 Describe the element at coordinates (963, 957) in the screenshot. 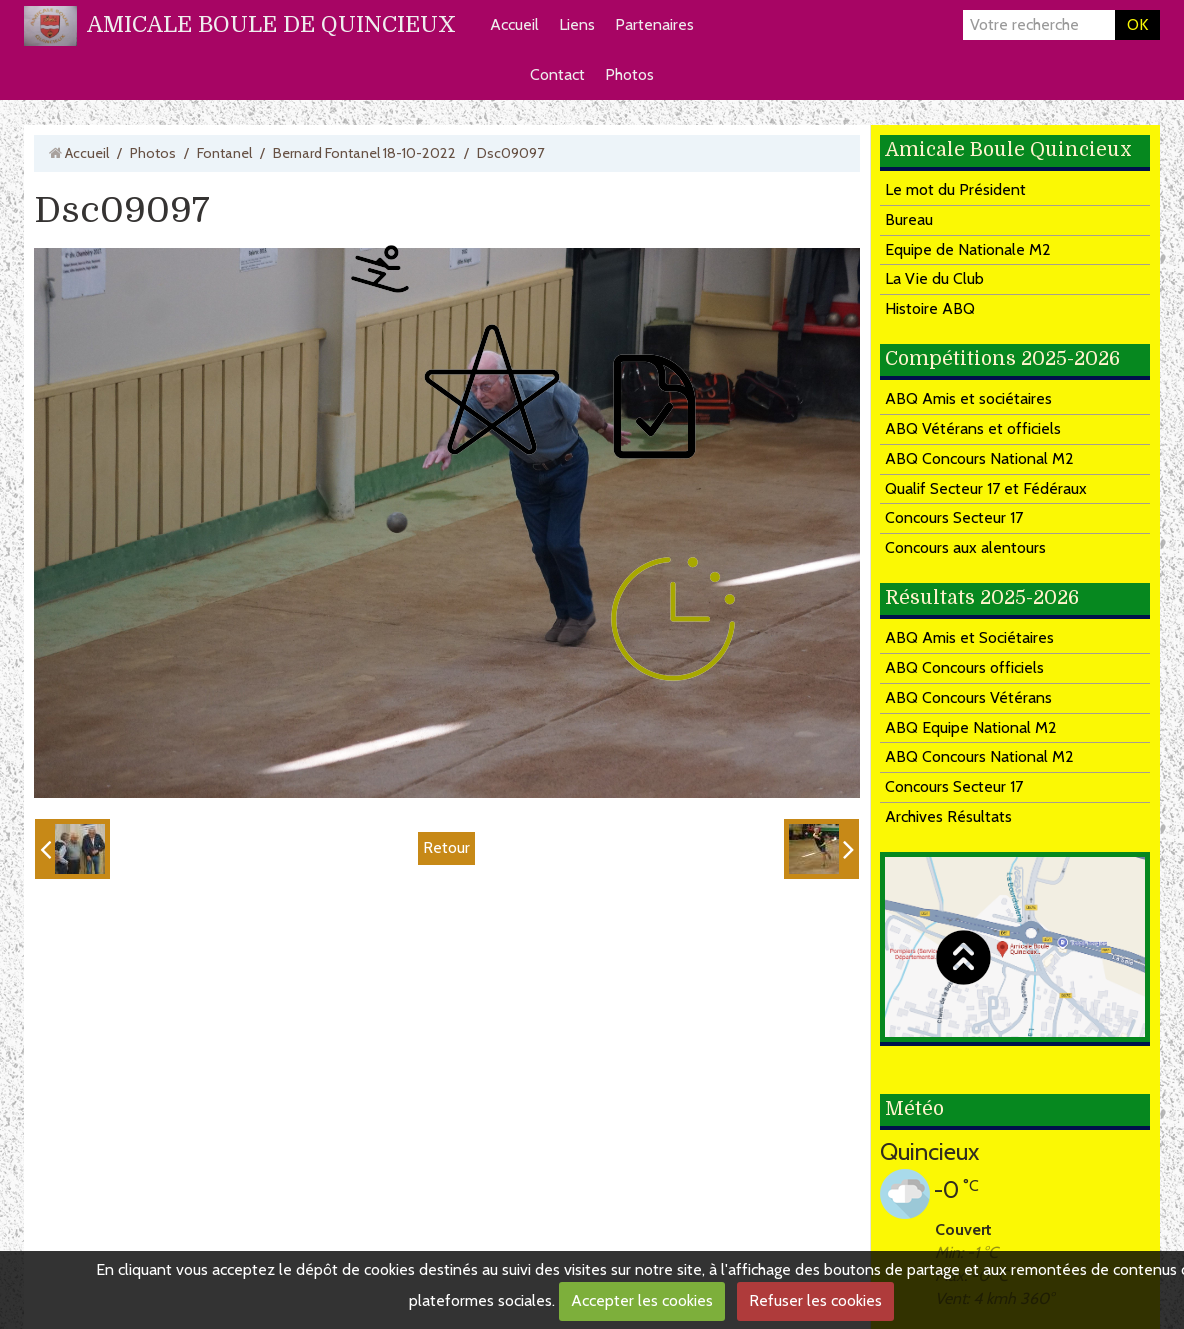

I see `scroll to top of page` at that location.